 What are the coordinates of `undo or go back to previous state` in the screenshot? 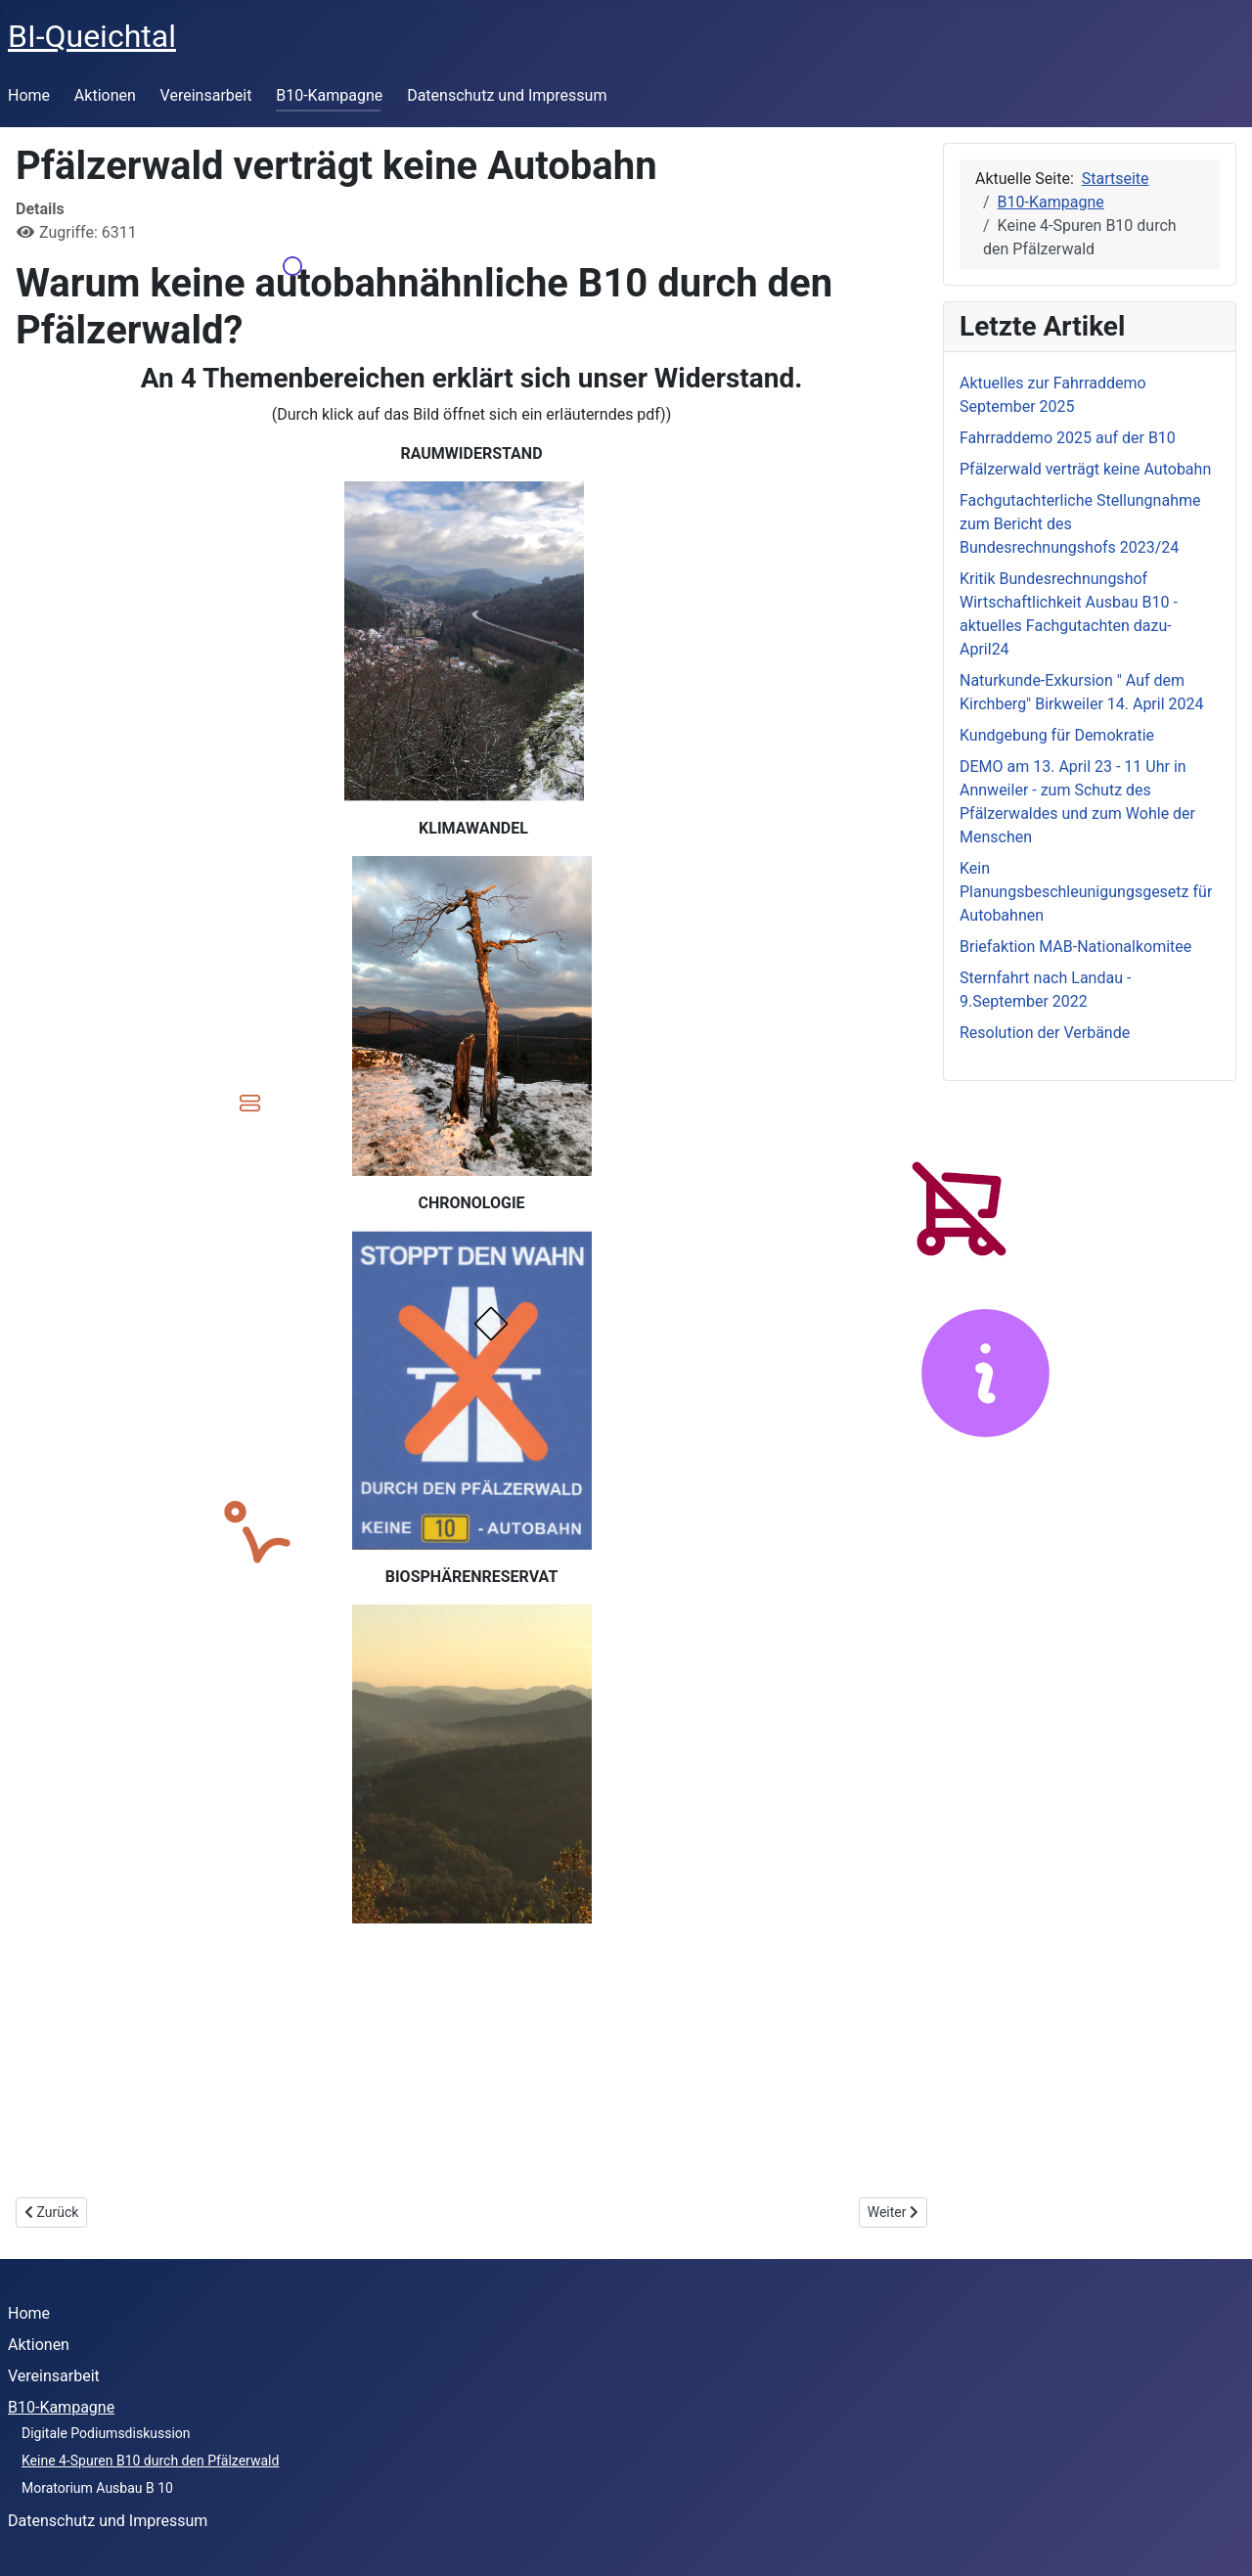 It's located at (257, 1530).